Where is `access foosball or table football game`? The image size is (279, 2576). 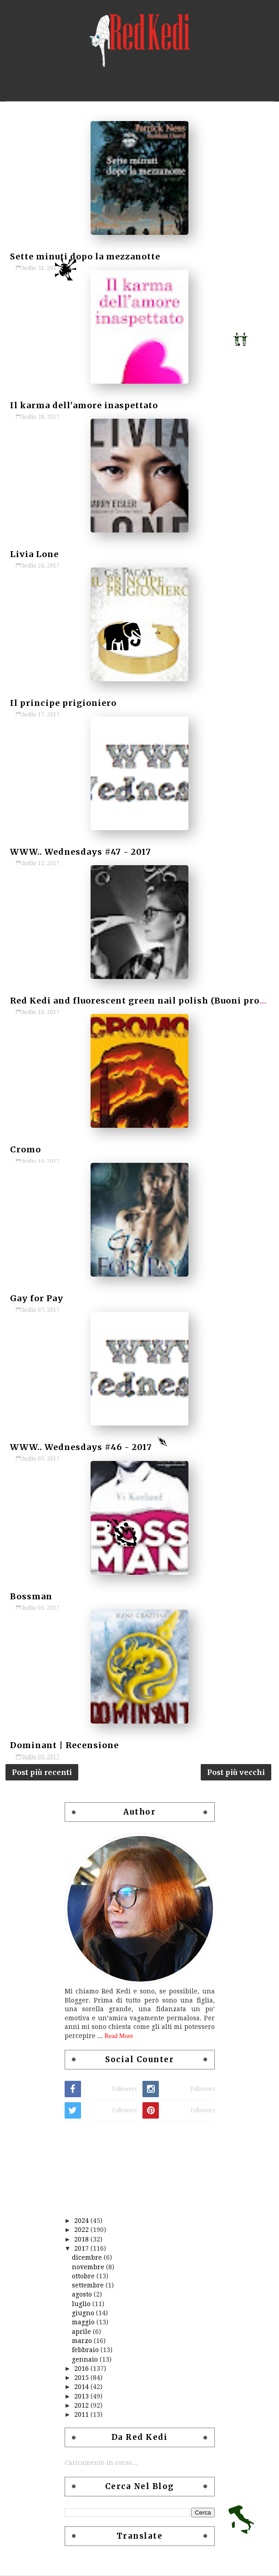
access foosball or table football game is located at coordinates (240, 339).